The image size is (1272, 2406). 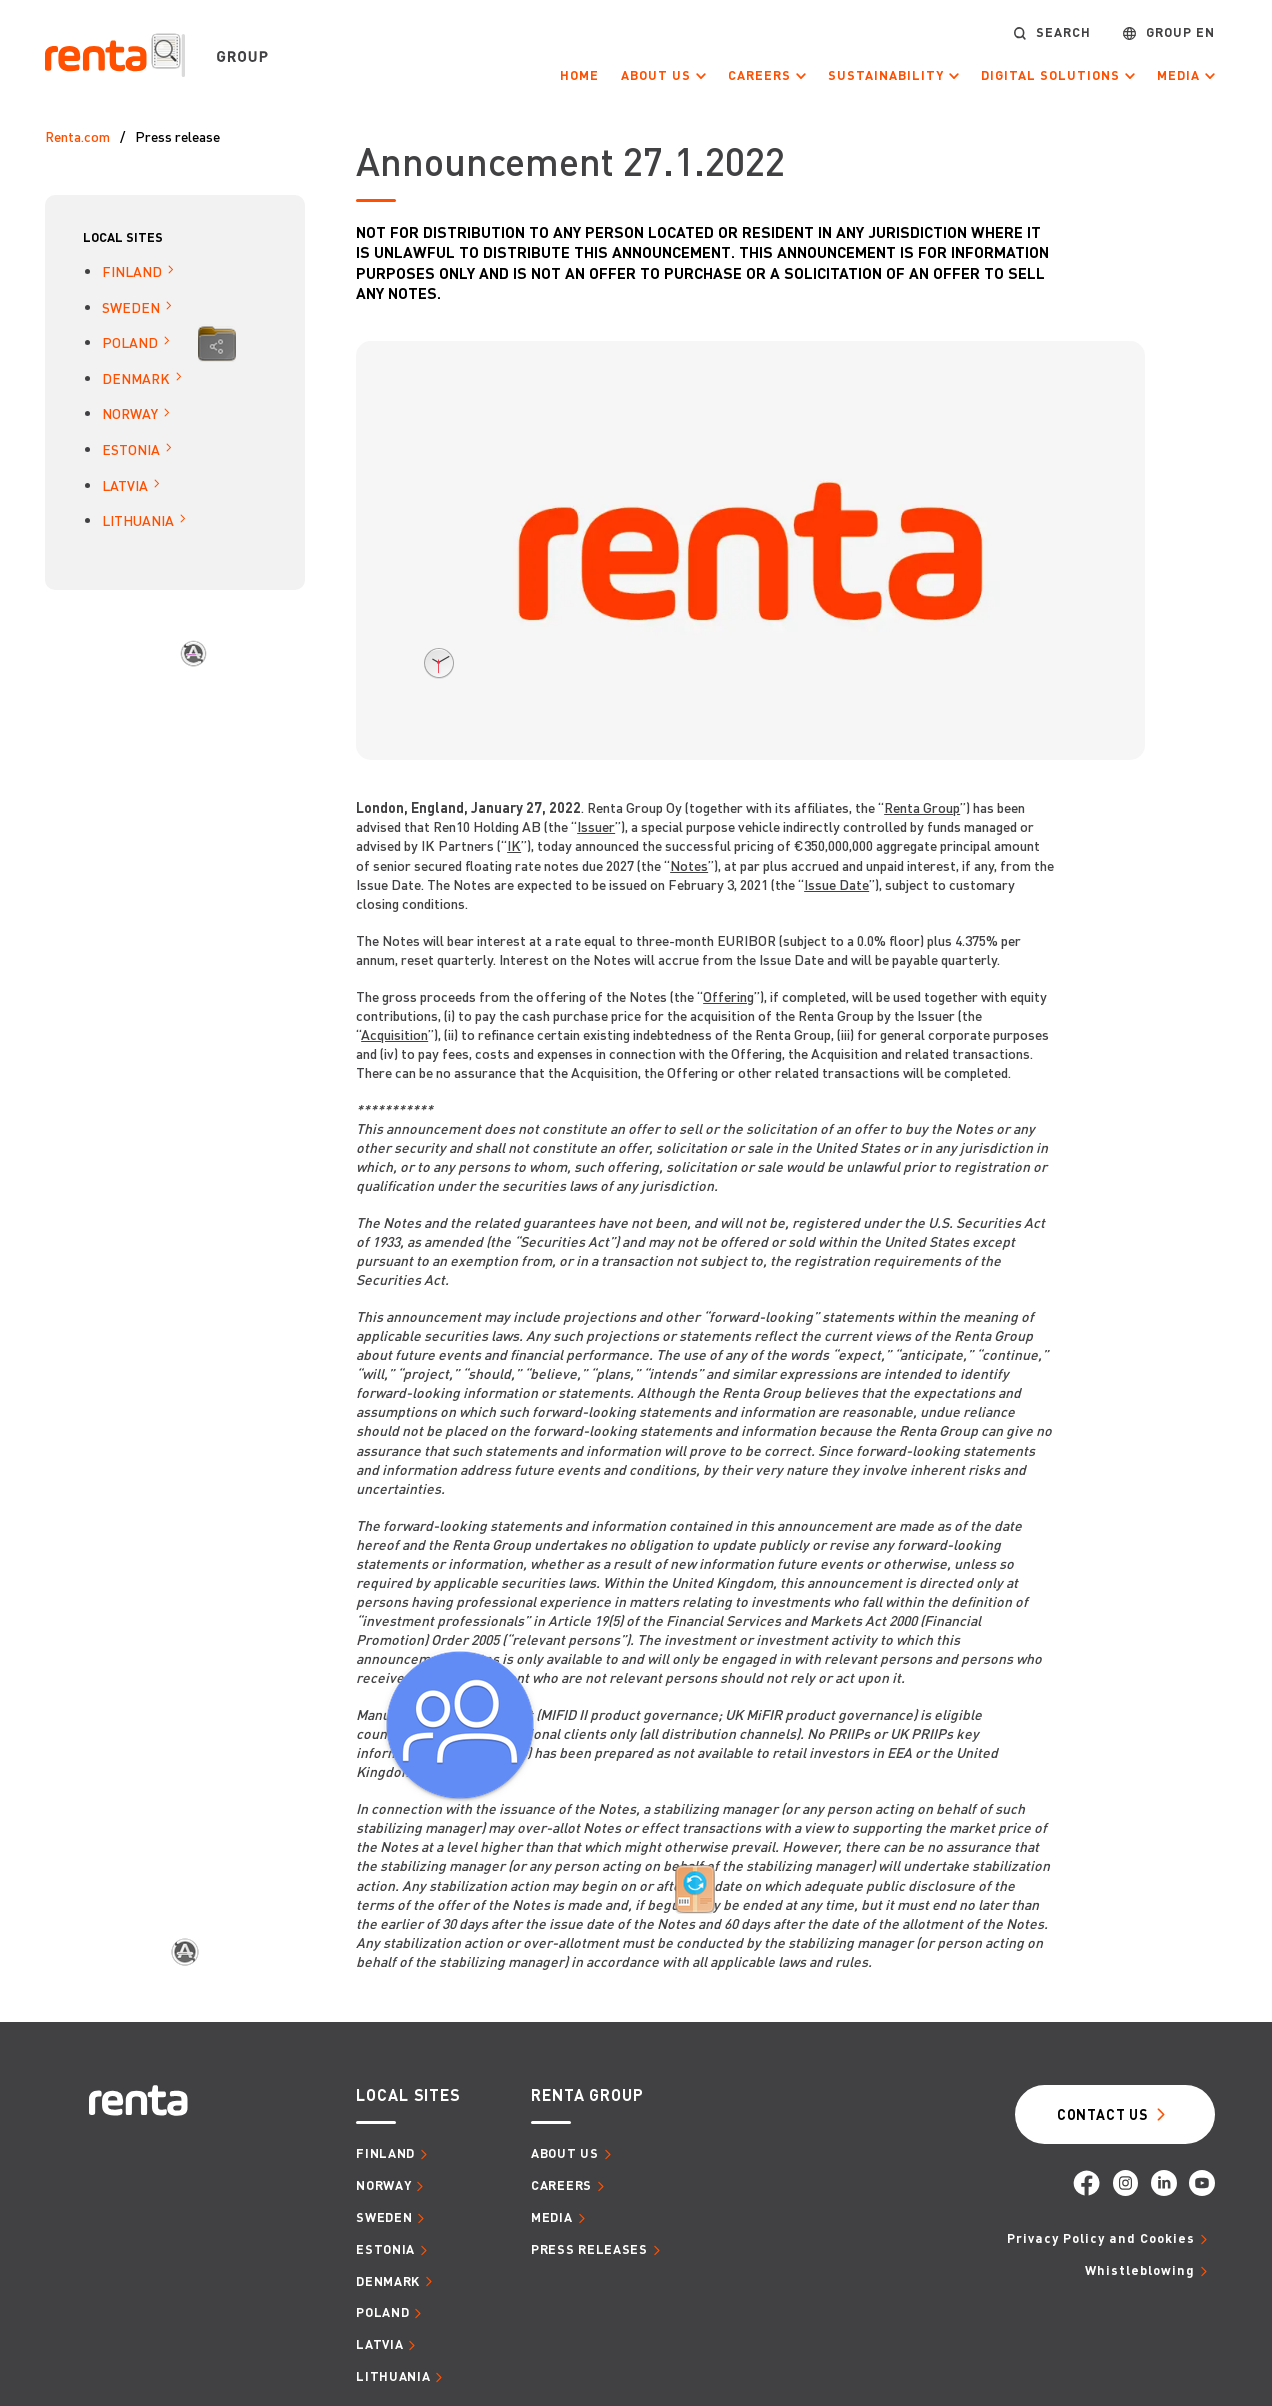 What do you see at coordinates (185, 1952) in the screenshot?
I see `check for available system updates` at bounding box center [185, 1952].